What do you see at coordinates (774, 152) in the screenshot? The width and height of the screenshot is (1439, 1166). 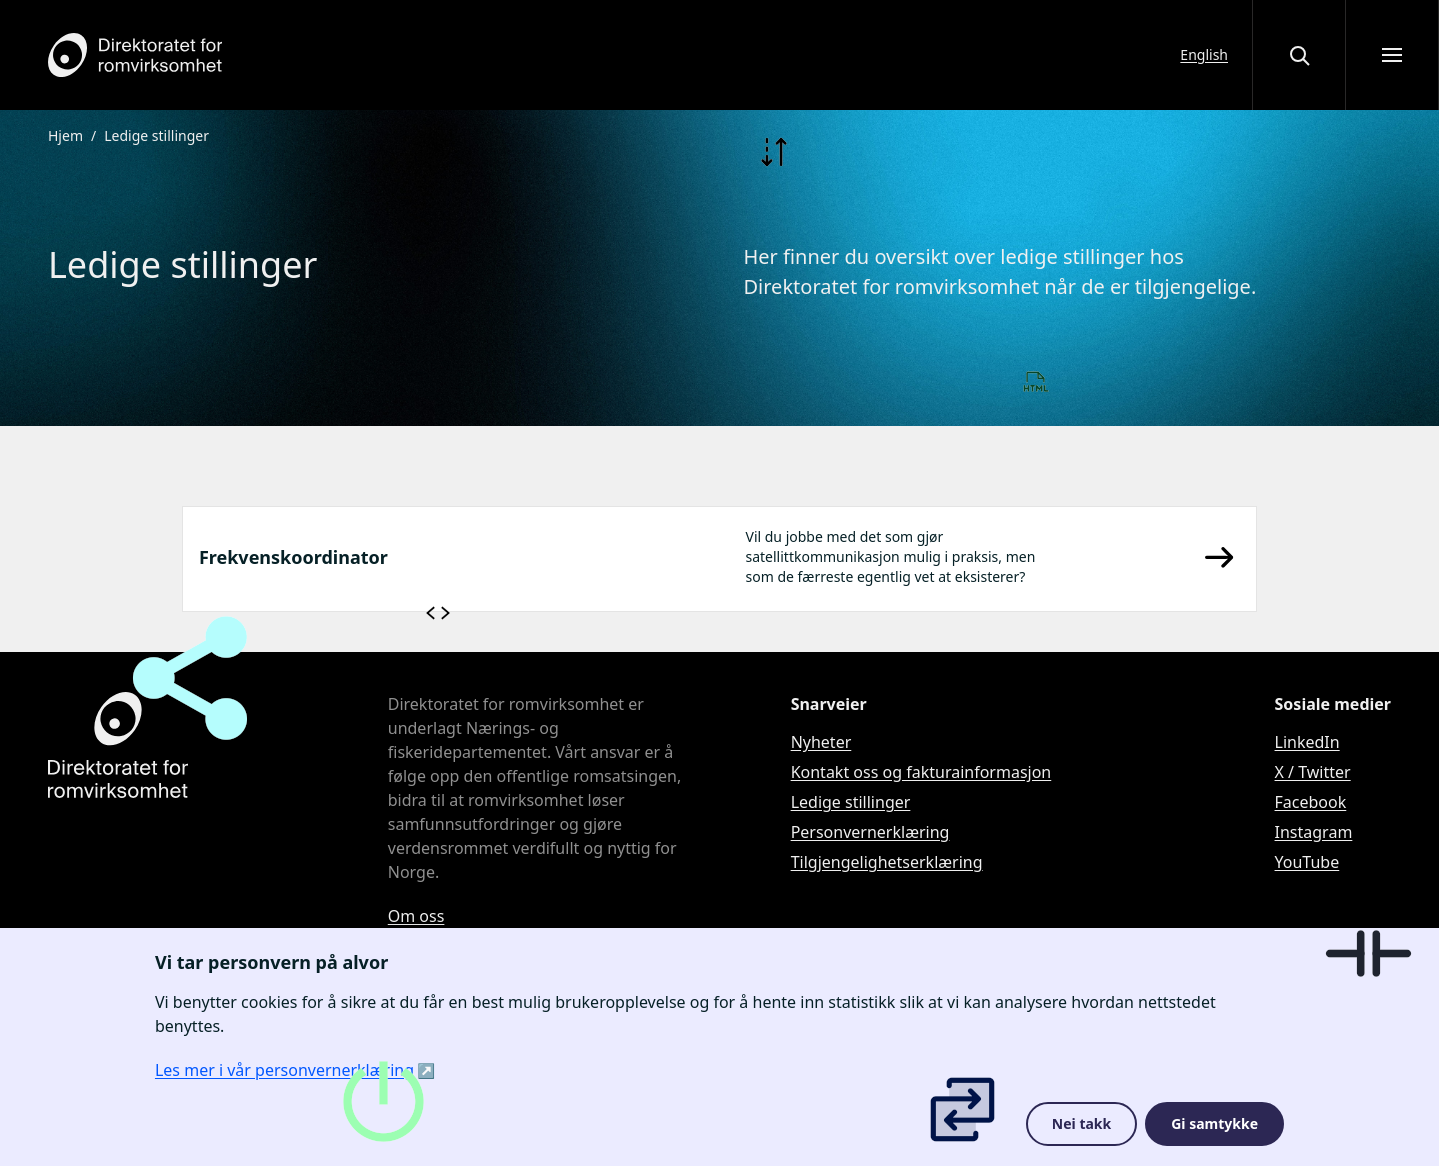 I see `upload or transfer data upward` at bounding box center [774, 152].